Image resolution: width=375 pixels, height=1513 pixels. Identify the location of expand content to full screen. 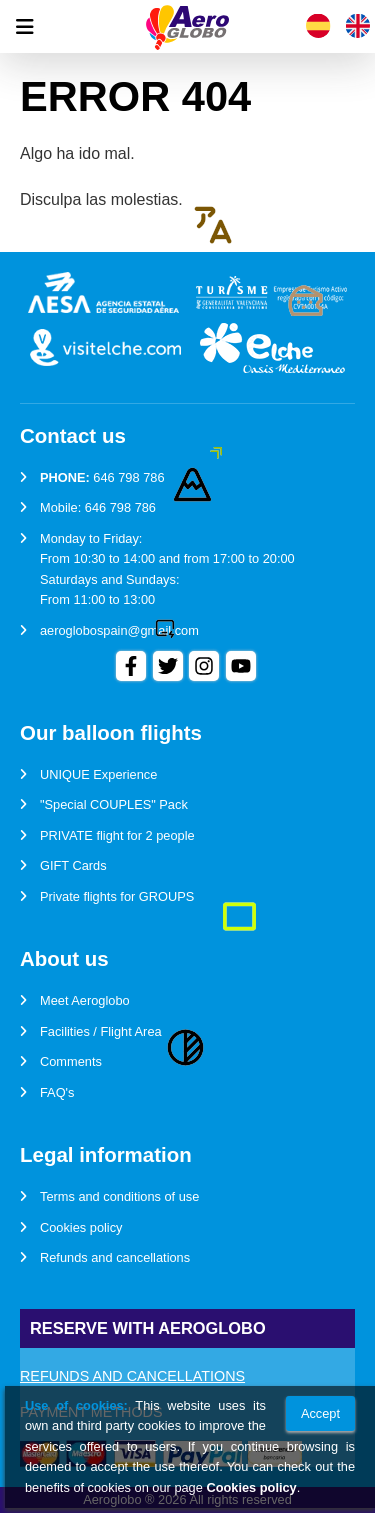
(217, 452).